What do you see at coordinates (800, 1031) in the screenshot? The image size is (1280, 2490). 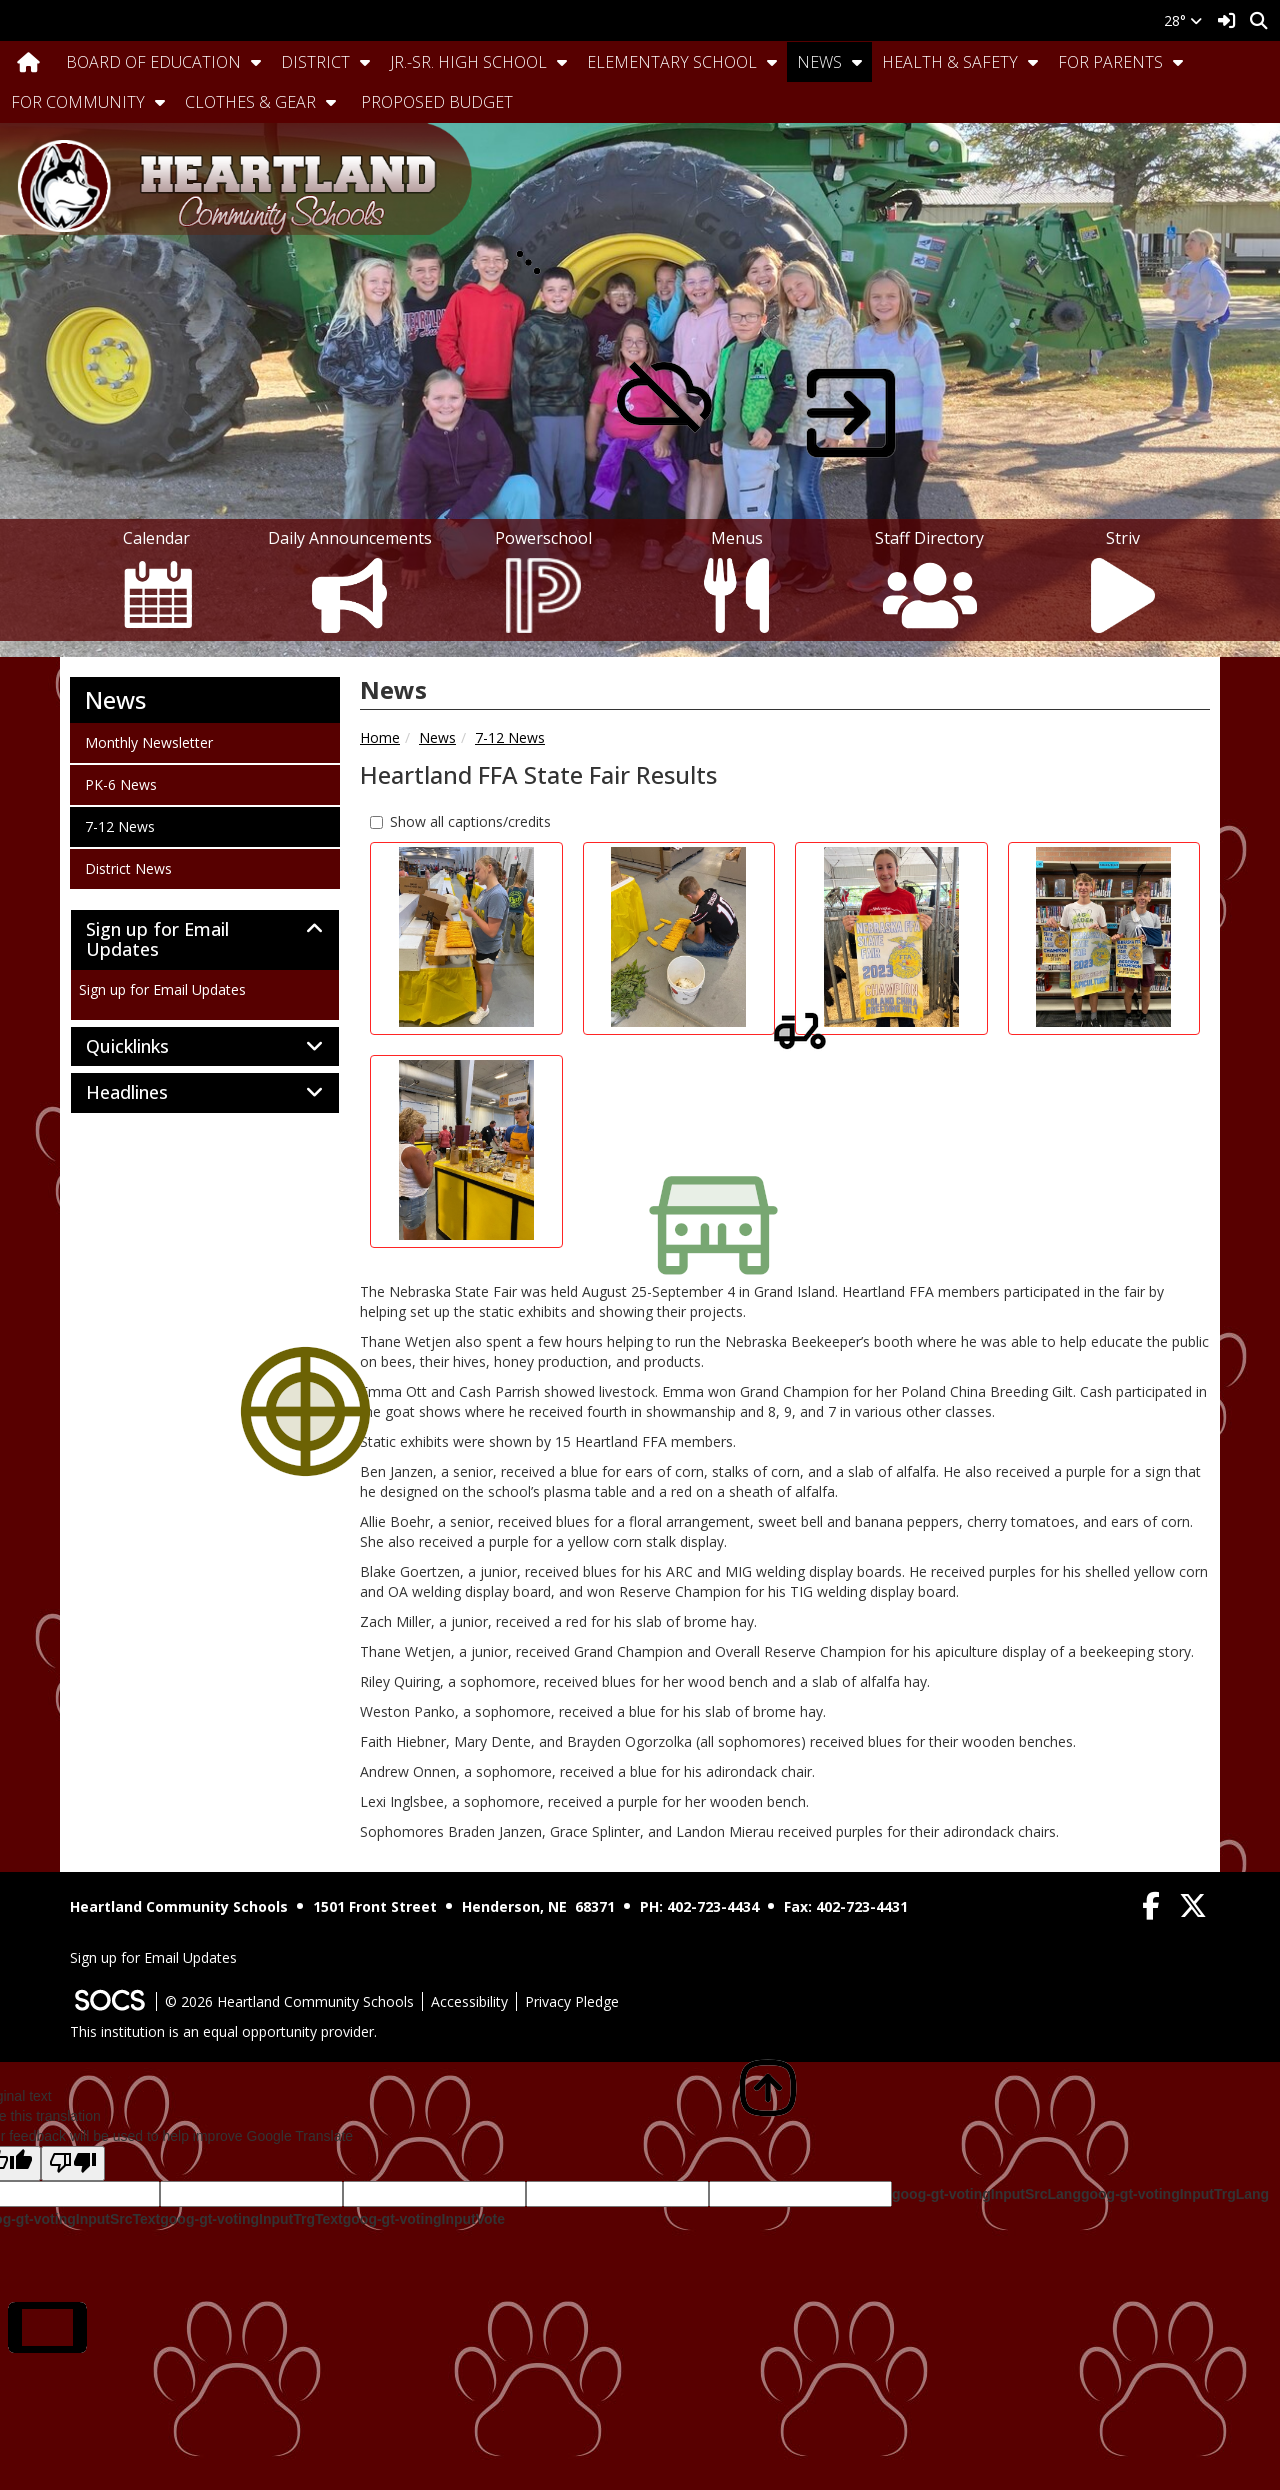 I see `select moped or scooter delivery option` at bounding box center [800, 1031].